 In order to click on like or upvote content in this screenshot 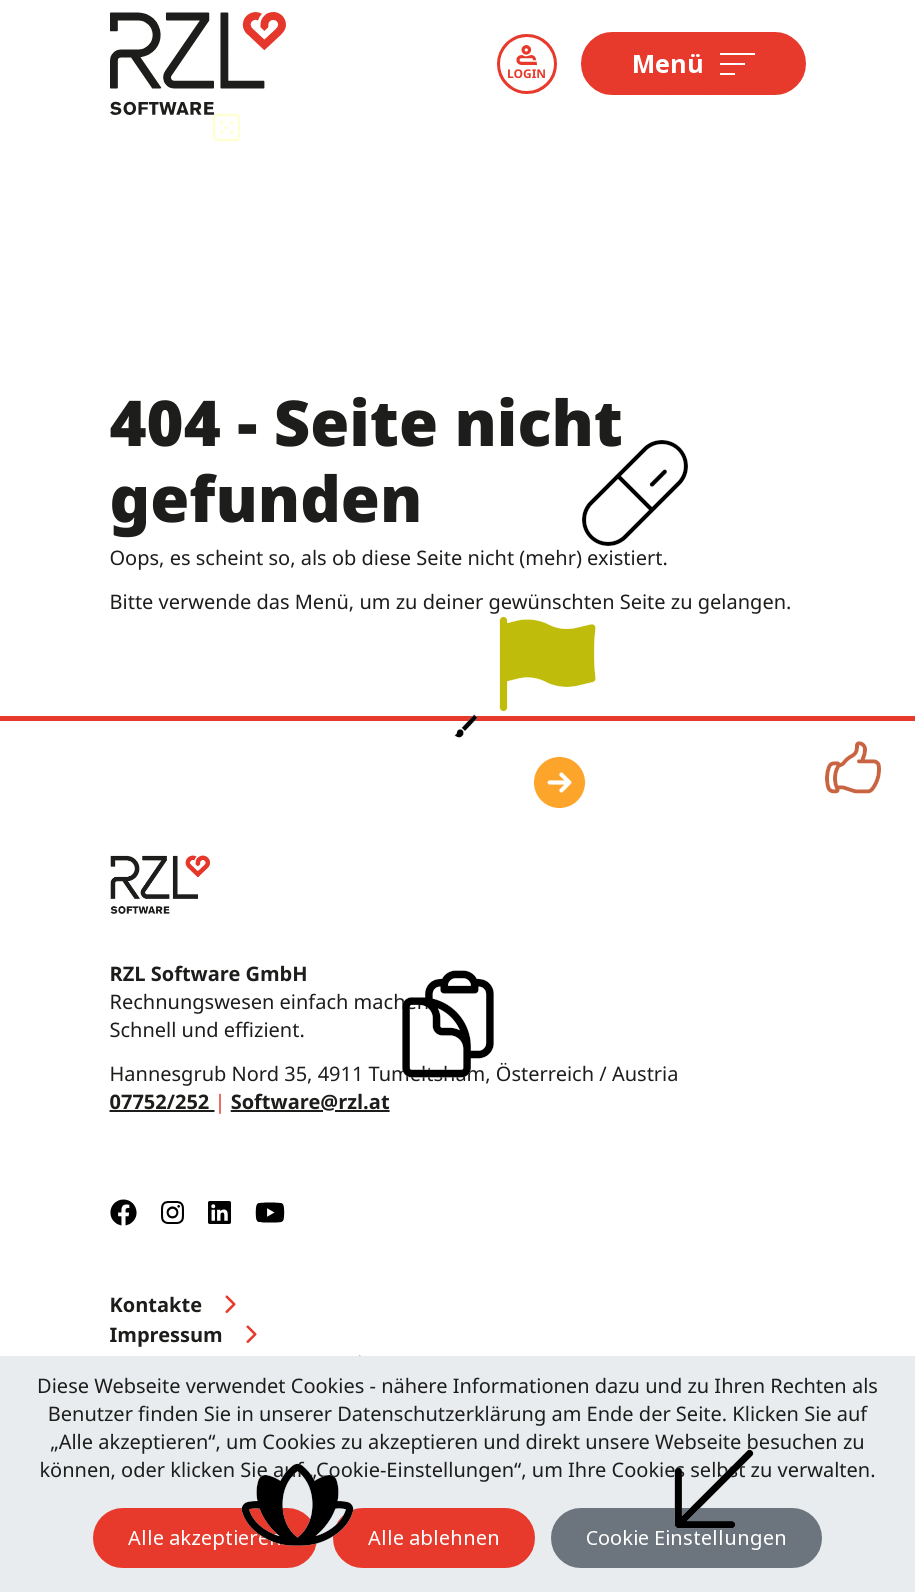, I will do `click(853, 770)`.